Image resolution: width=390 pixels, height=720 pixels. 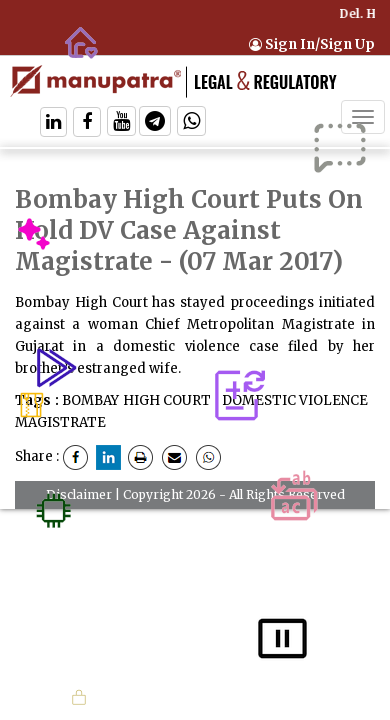 I want to click on compose a draft message, so click(x=340, y=147).